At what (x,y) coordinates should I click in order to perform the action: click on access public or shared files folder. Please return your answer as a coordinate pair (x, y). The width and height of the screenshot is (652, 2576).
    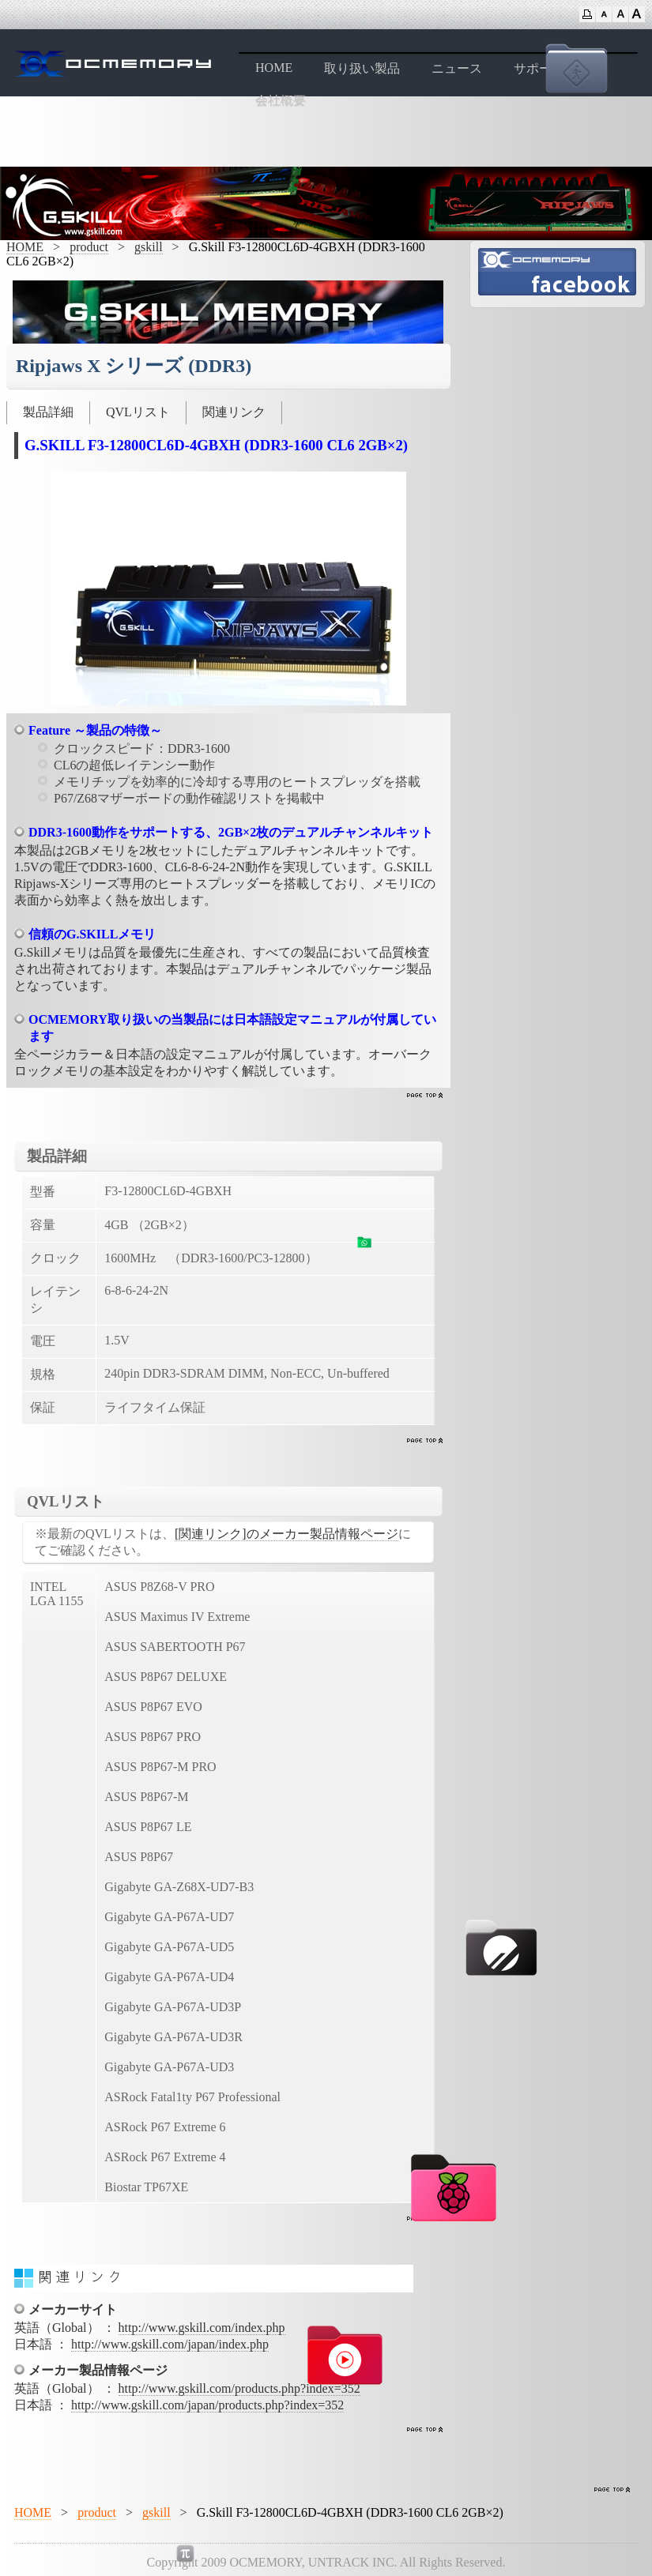
    Looking at the image, I should click on (576, 68).